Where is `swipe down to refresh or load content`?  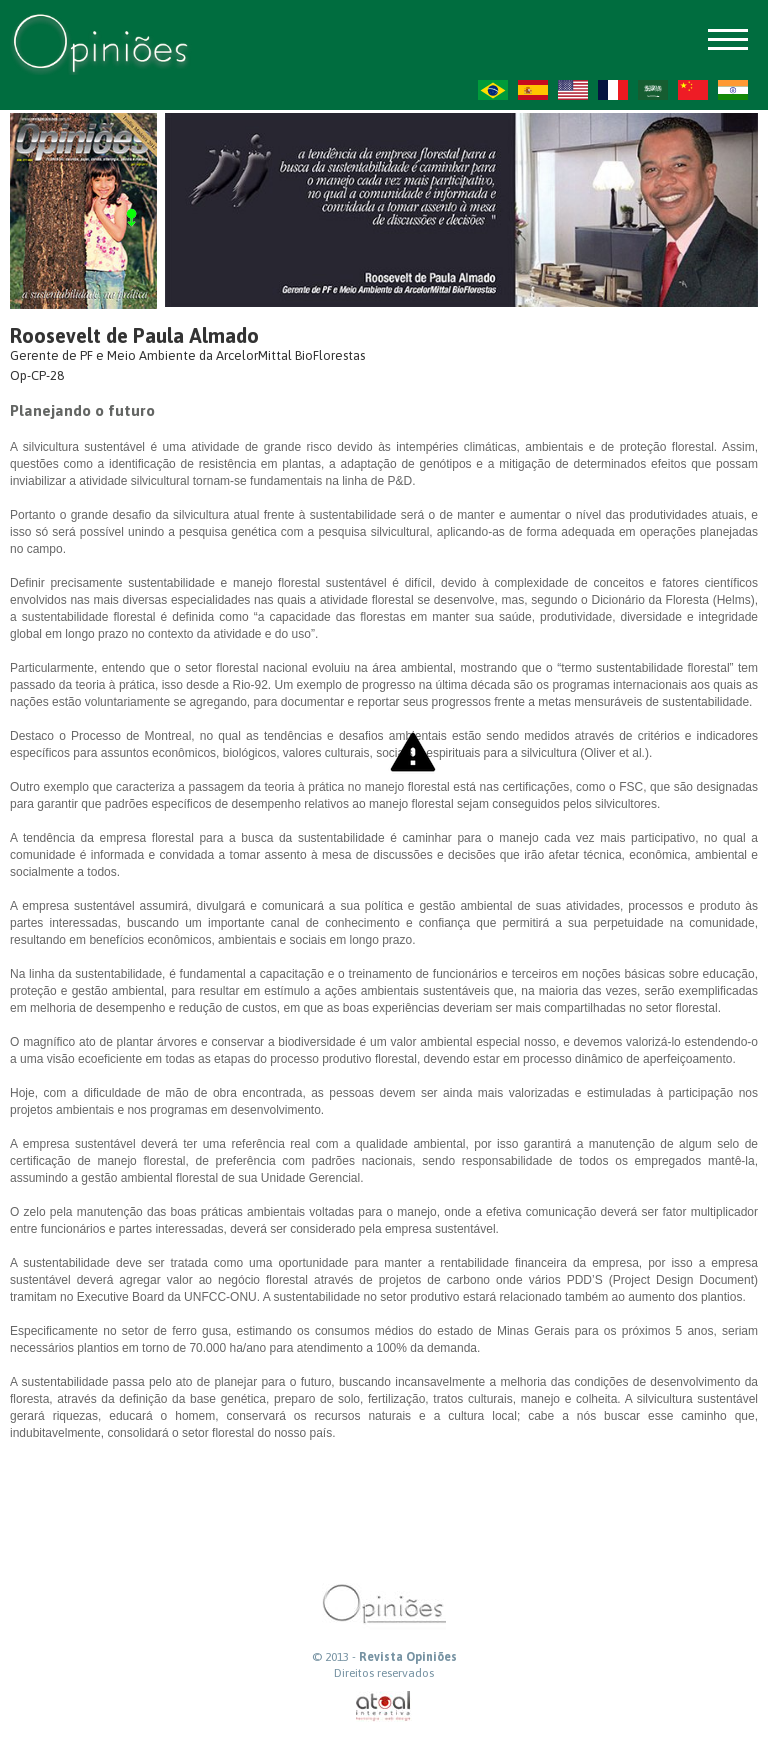 swipe down to refresh or load content is located at coordinates (131, 217).